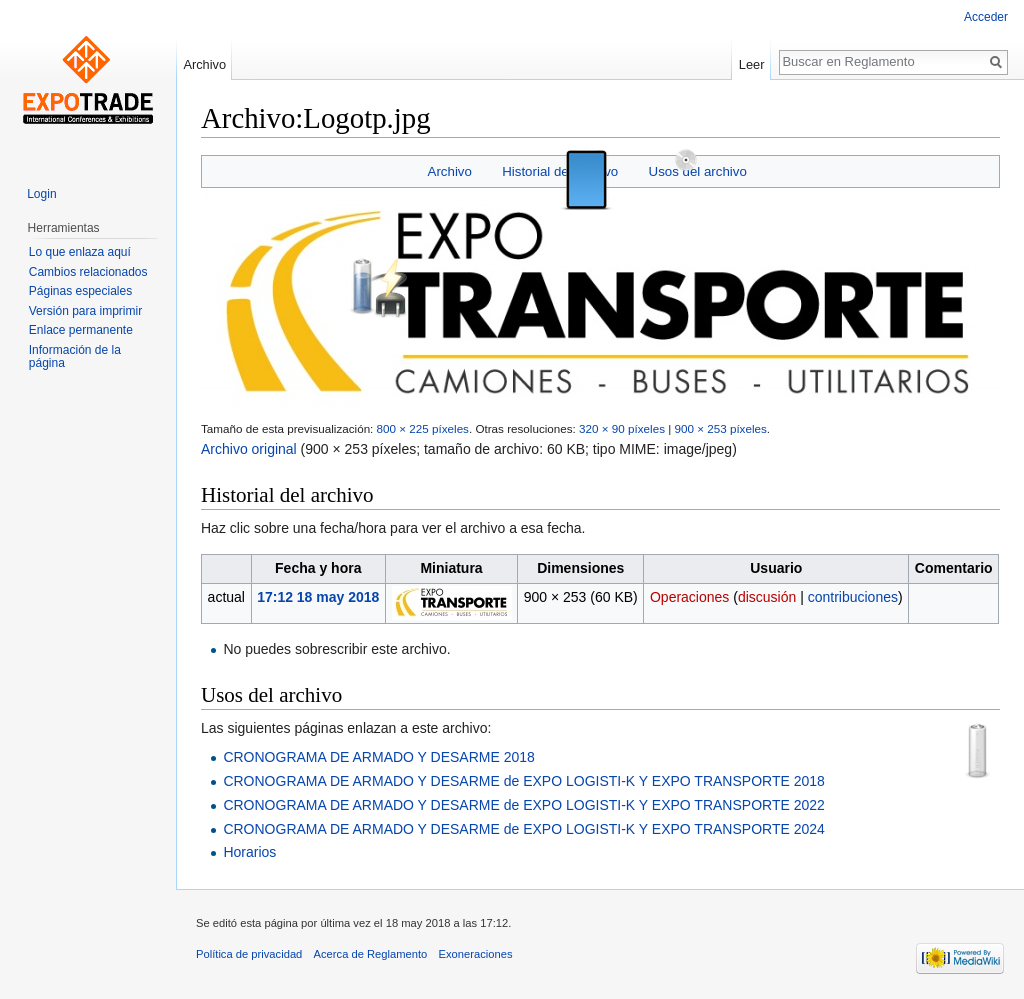 This screenshot has width=1024, height=999. What do you see at coordinates (977, 751) in the screenshot?
I see `indicates battery is depleted and needs charging` at bounding box center [977, 751].